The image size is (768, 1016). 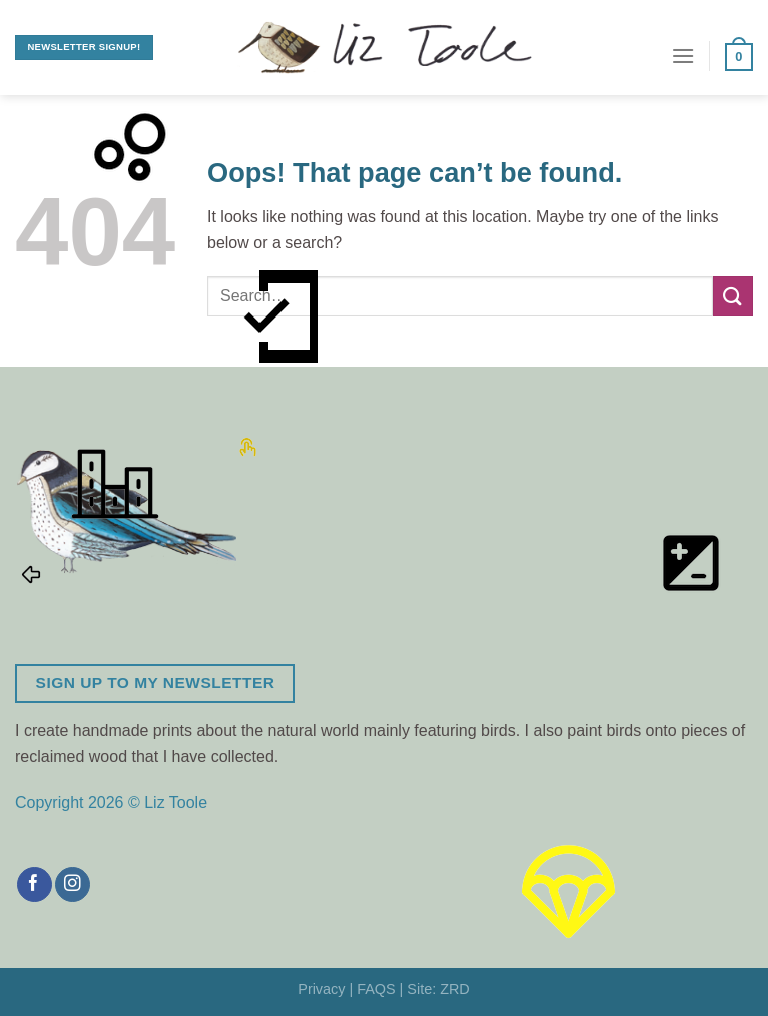 What do you see at coordinates (568, 891) in the screenshot?
I see `access emergency or backup support options` at bounding box center [568, 891].